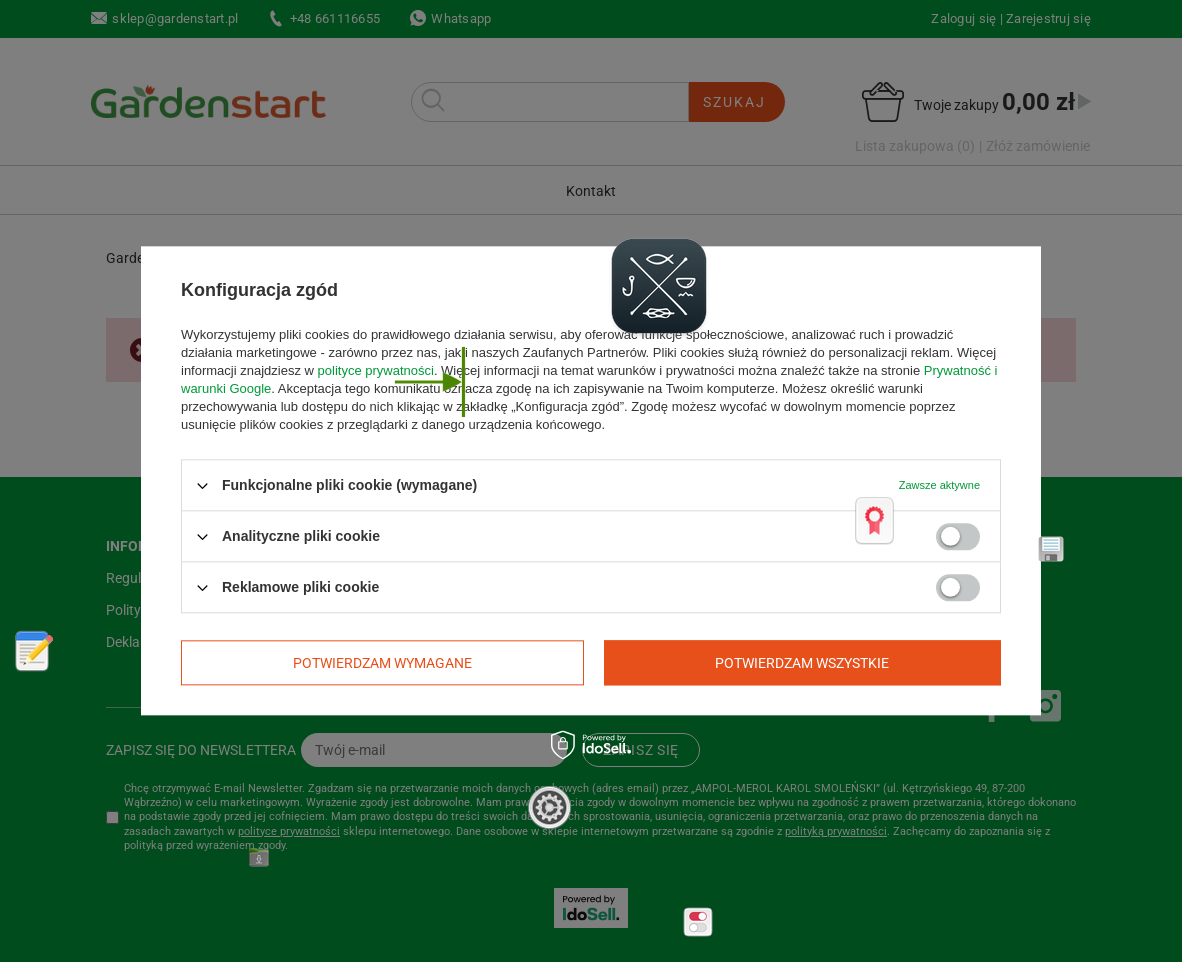 Image resolution: width=1182 pixels, height=962 pixels. Describe the element at coordinates (659, 286) in the screenshot. I see `launch fishing planet game` at that location.